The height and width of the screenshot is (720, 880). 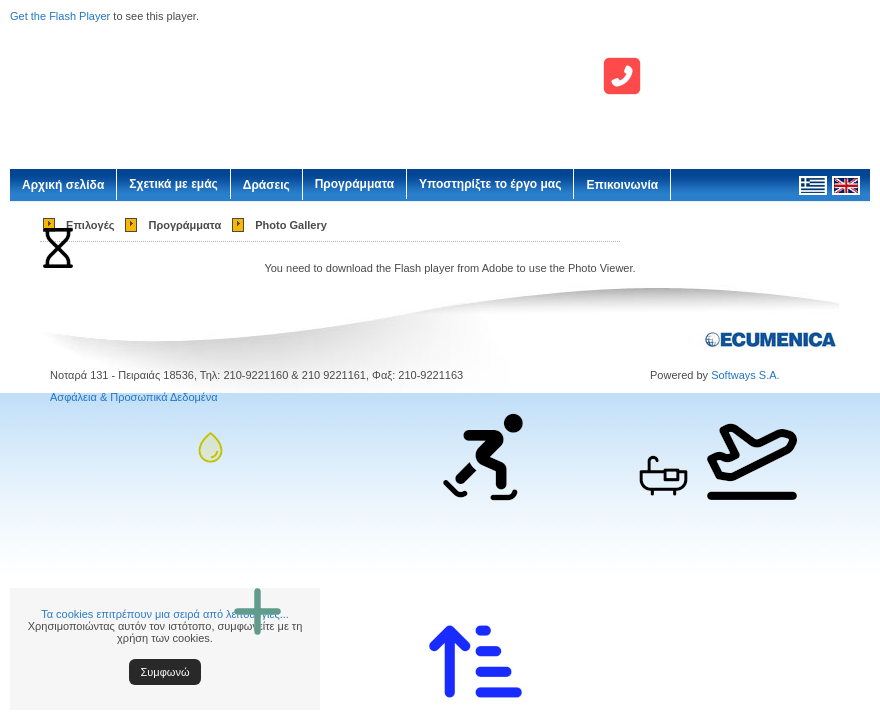 What do you see at coordinates (58, 248) in the screenshot?
I see `indicates loading or processing in progress` at bounding box center [58, 248].